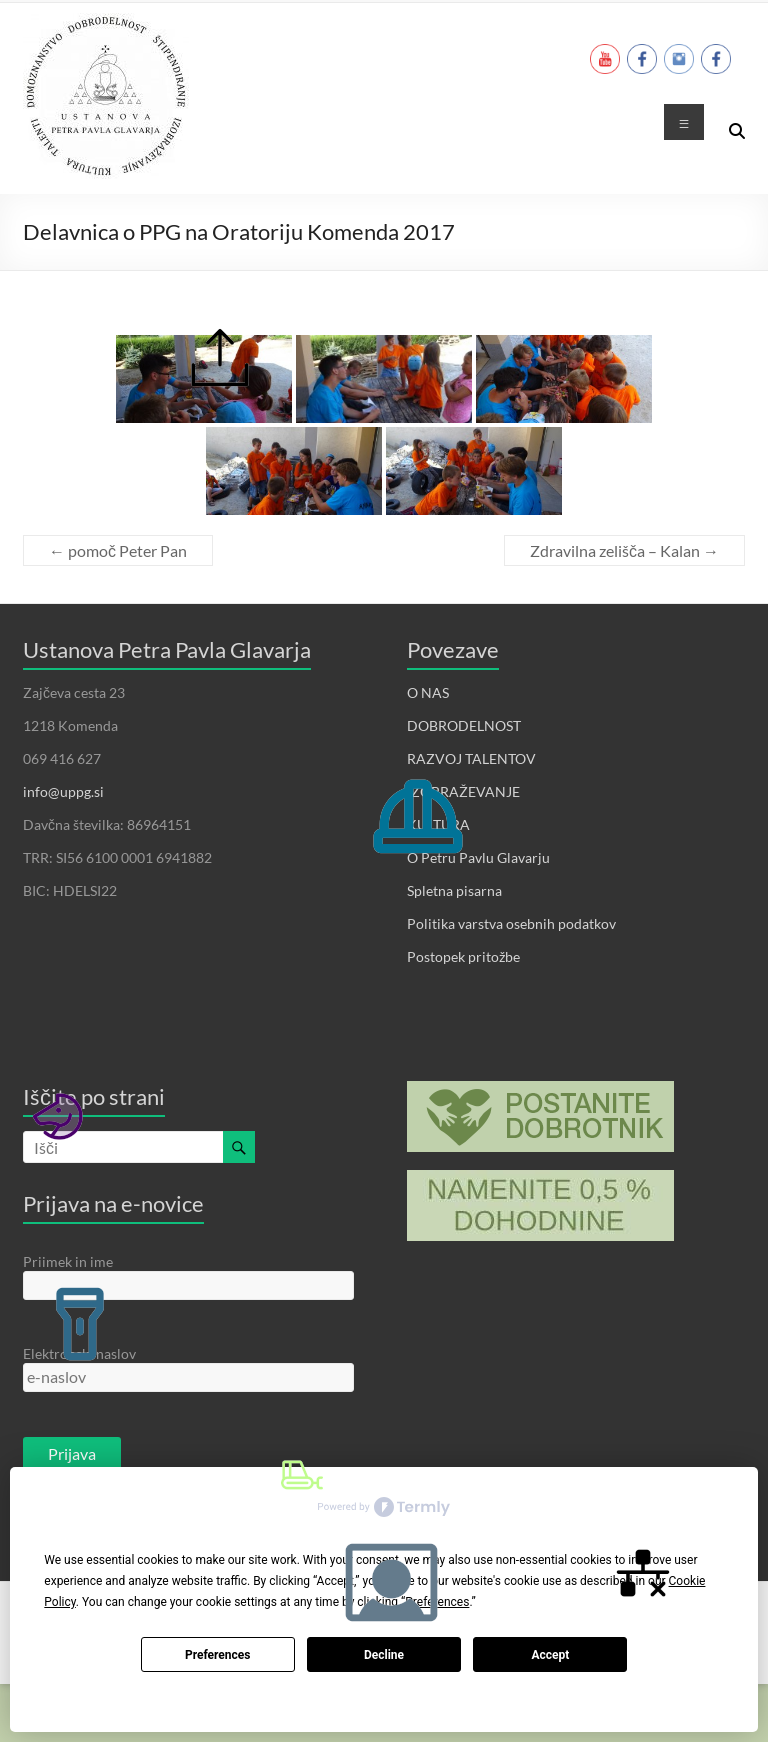 The height and width of the screenshot is (1742, 768). What do you see at coordinates (220, 360) in the screenshot?
I see `upload a file or document` at bounding box center [220, 360].